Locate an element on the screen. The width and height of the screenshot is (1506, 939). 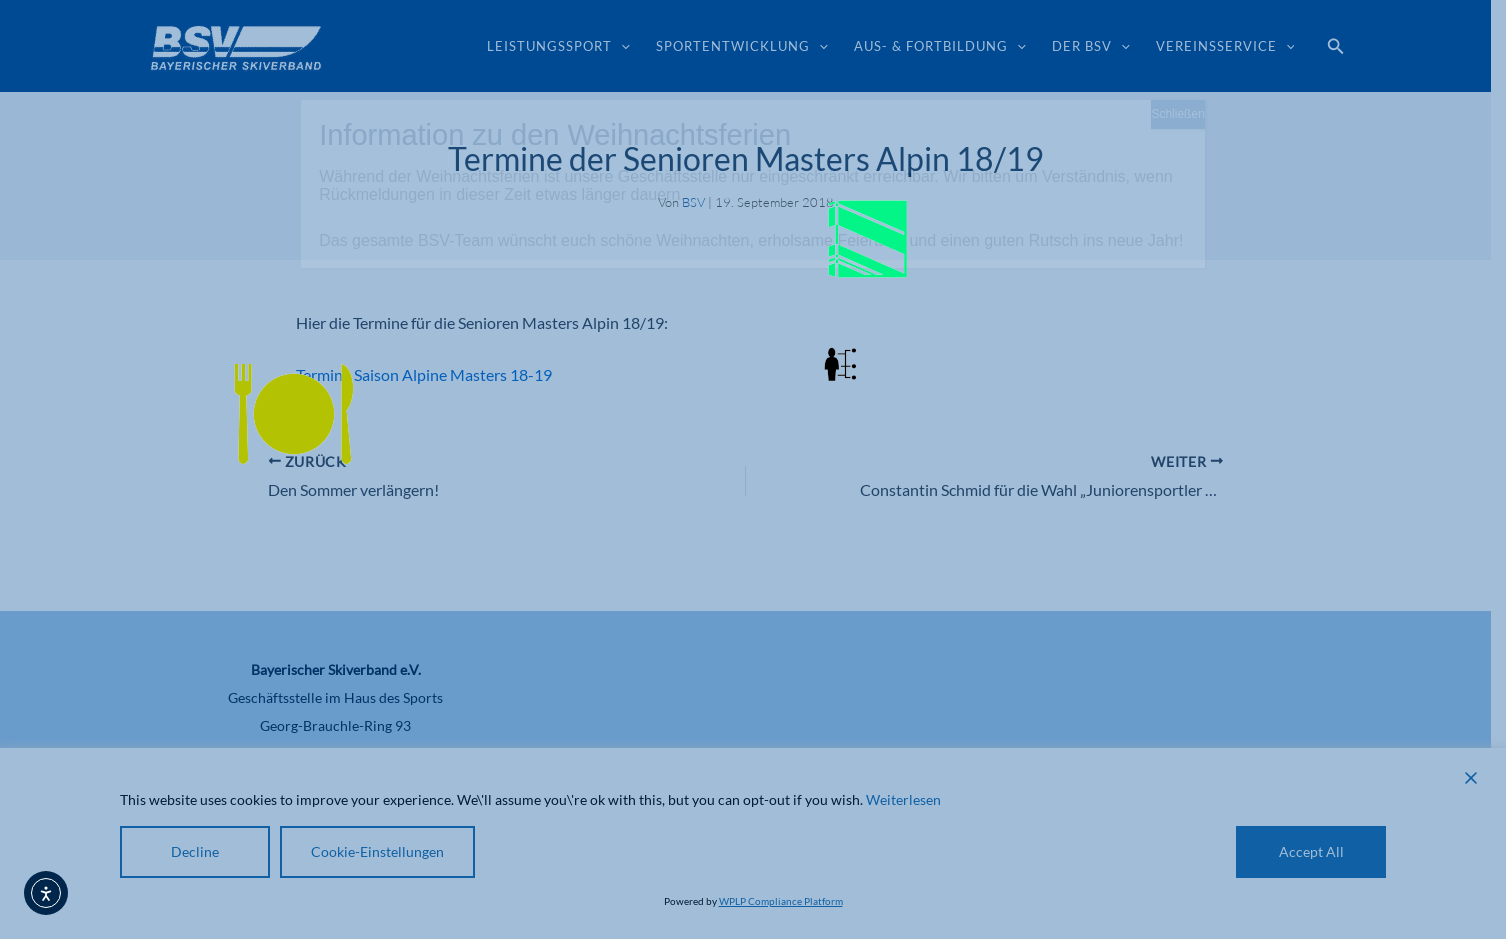
view character skills or abilities is located at coordinates (841, 364).